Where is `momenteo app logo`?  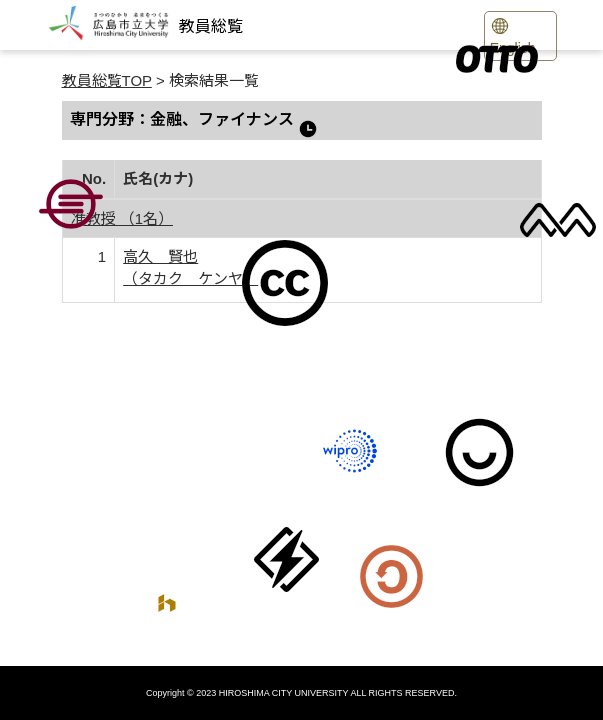 momenteo app logo is located at coordinates (558, 220).